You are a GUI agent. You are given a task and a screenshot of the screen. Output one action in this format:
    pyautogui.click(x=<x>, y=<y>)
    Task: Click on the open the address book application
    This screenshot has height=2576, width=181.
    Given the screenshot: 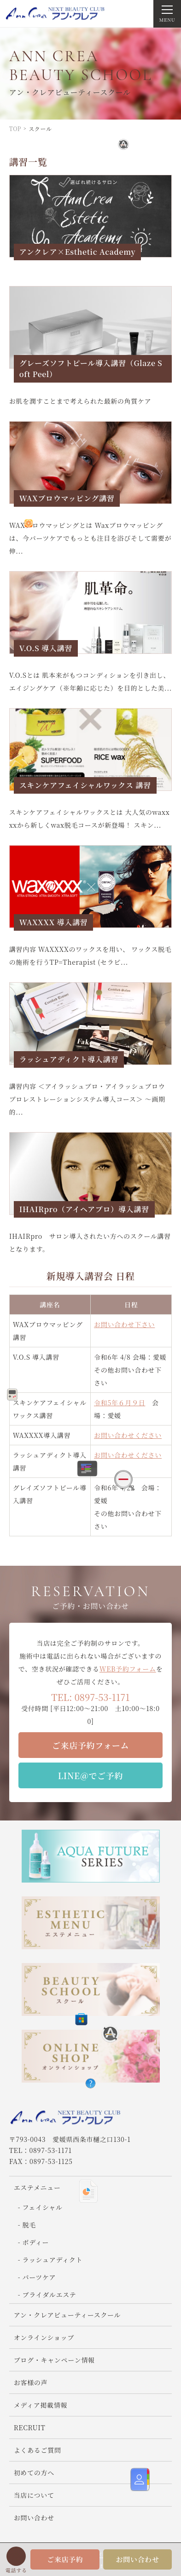 What is the action you would take?
    pyautogui.click(x=140, y=2479)
    